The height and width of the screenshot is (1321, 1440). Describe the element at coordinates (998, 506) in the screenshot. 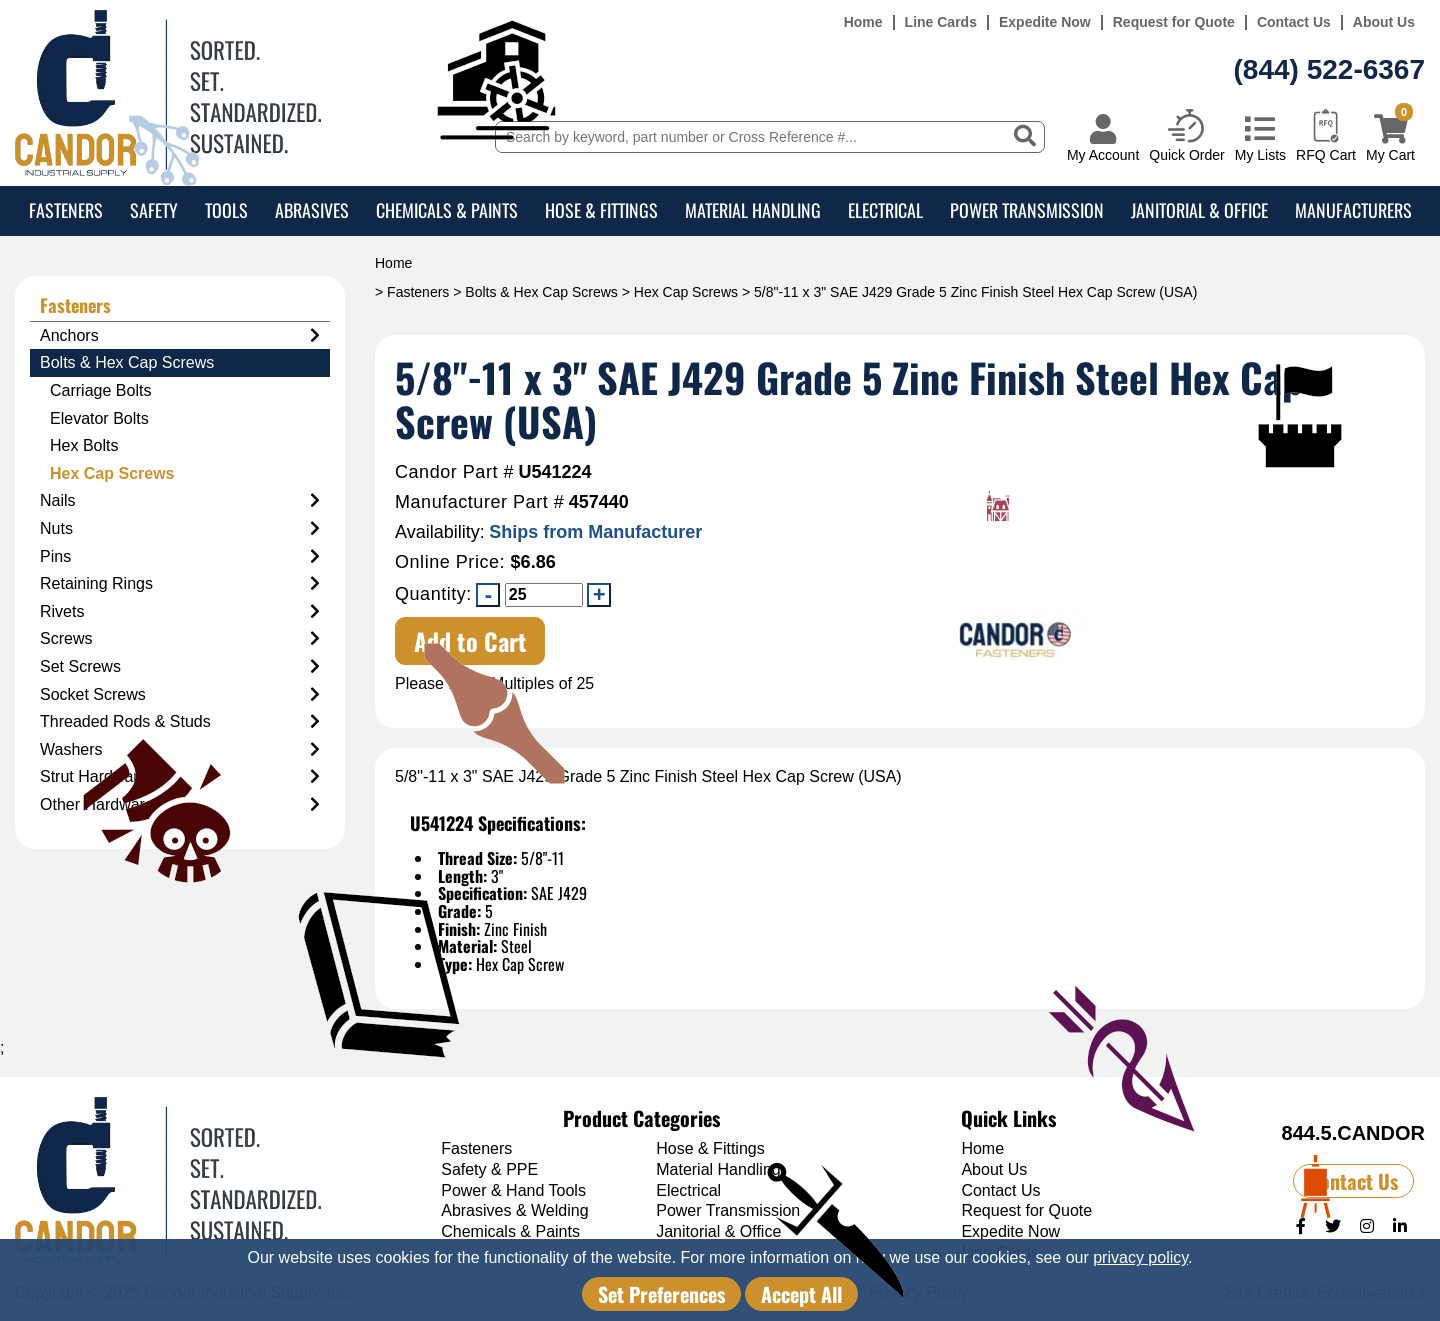

I see `access the village or town area` at that location.